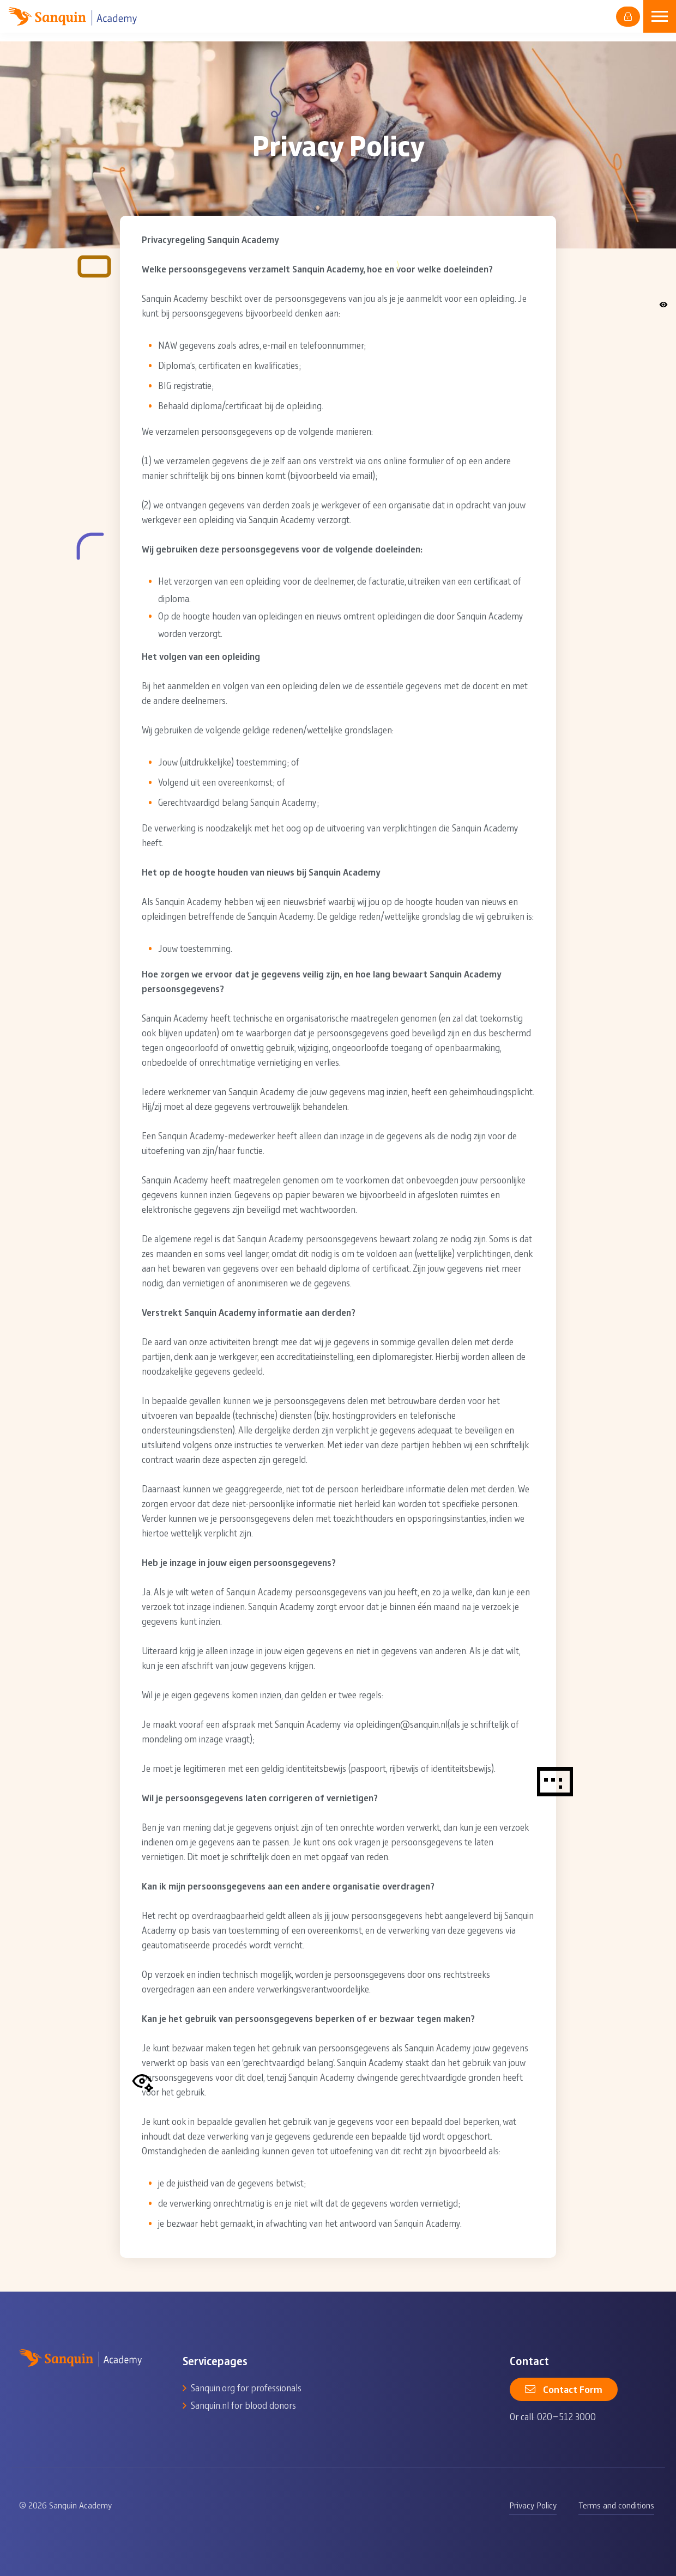  Describe the element at coordinates (555, 1782) in the screenshot. I see `adjust image aspect ratio settings` at that location.